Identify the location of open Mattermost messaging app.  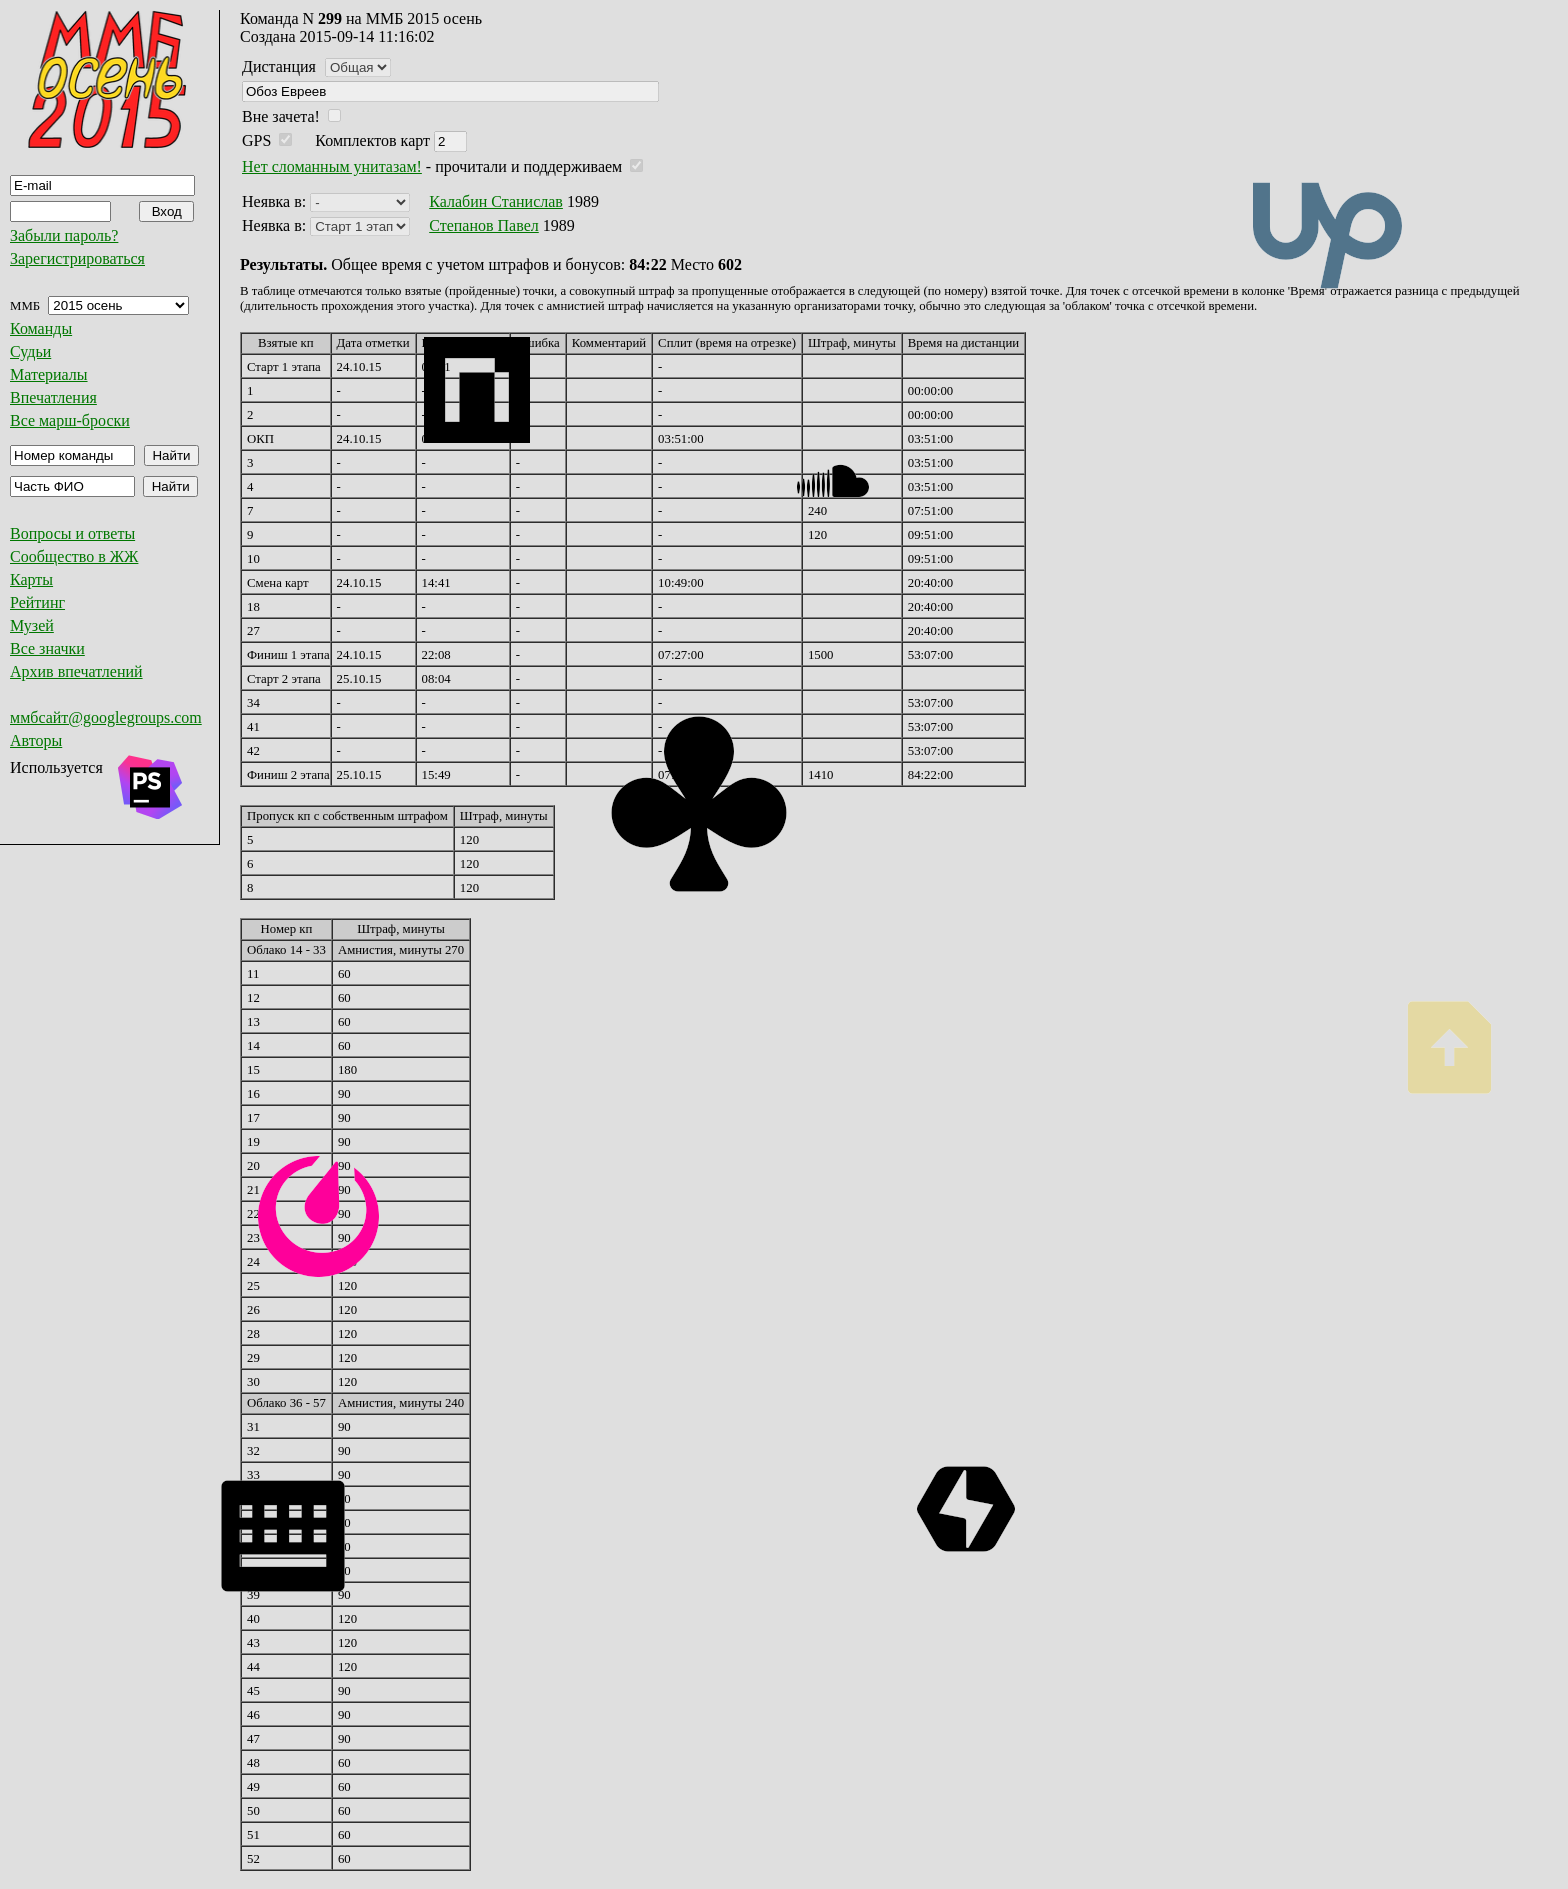
(318, 1216).